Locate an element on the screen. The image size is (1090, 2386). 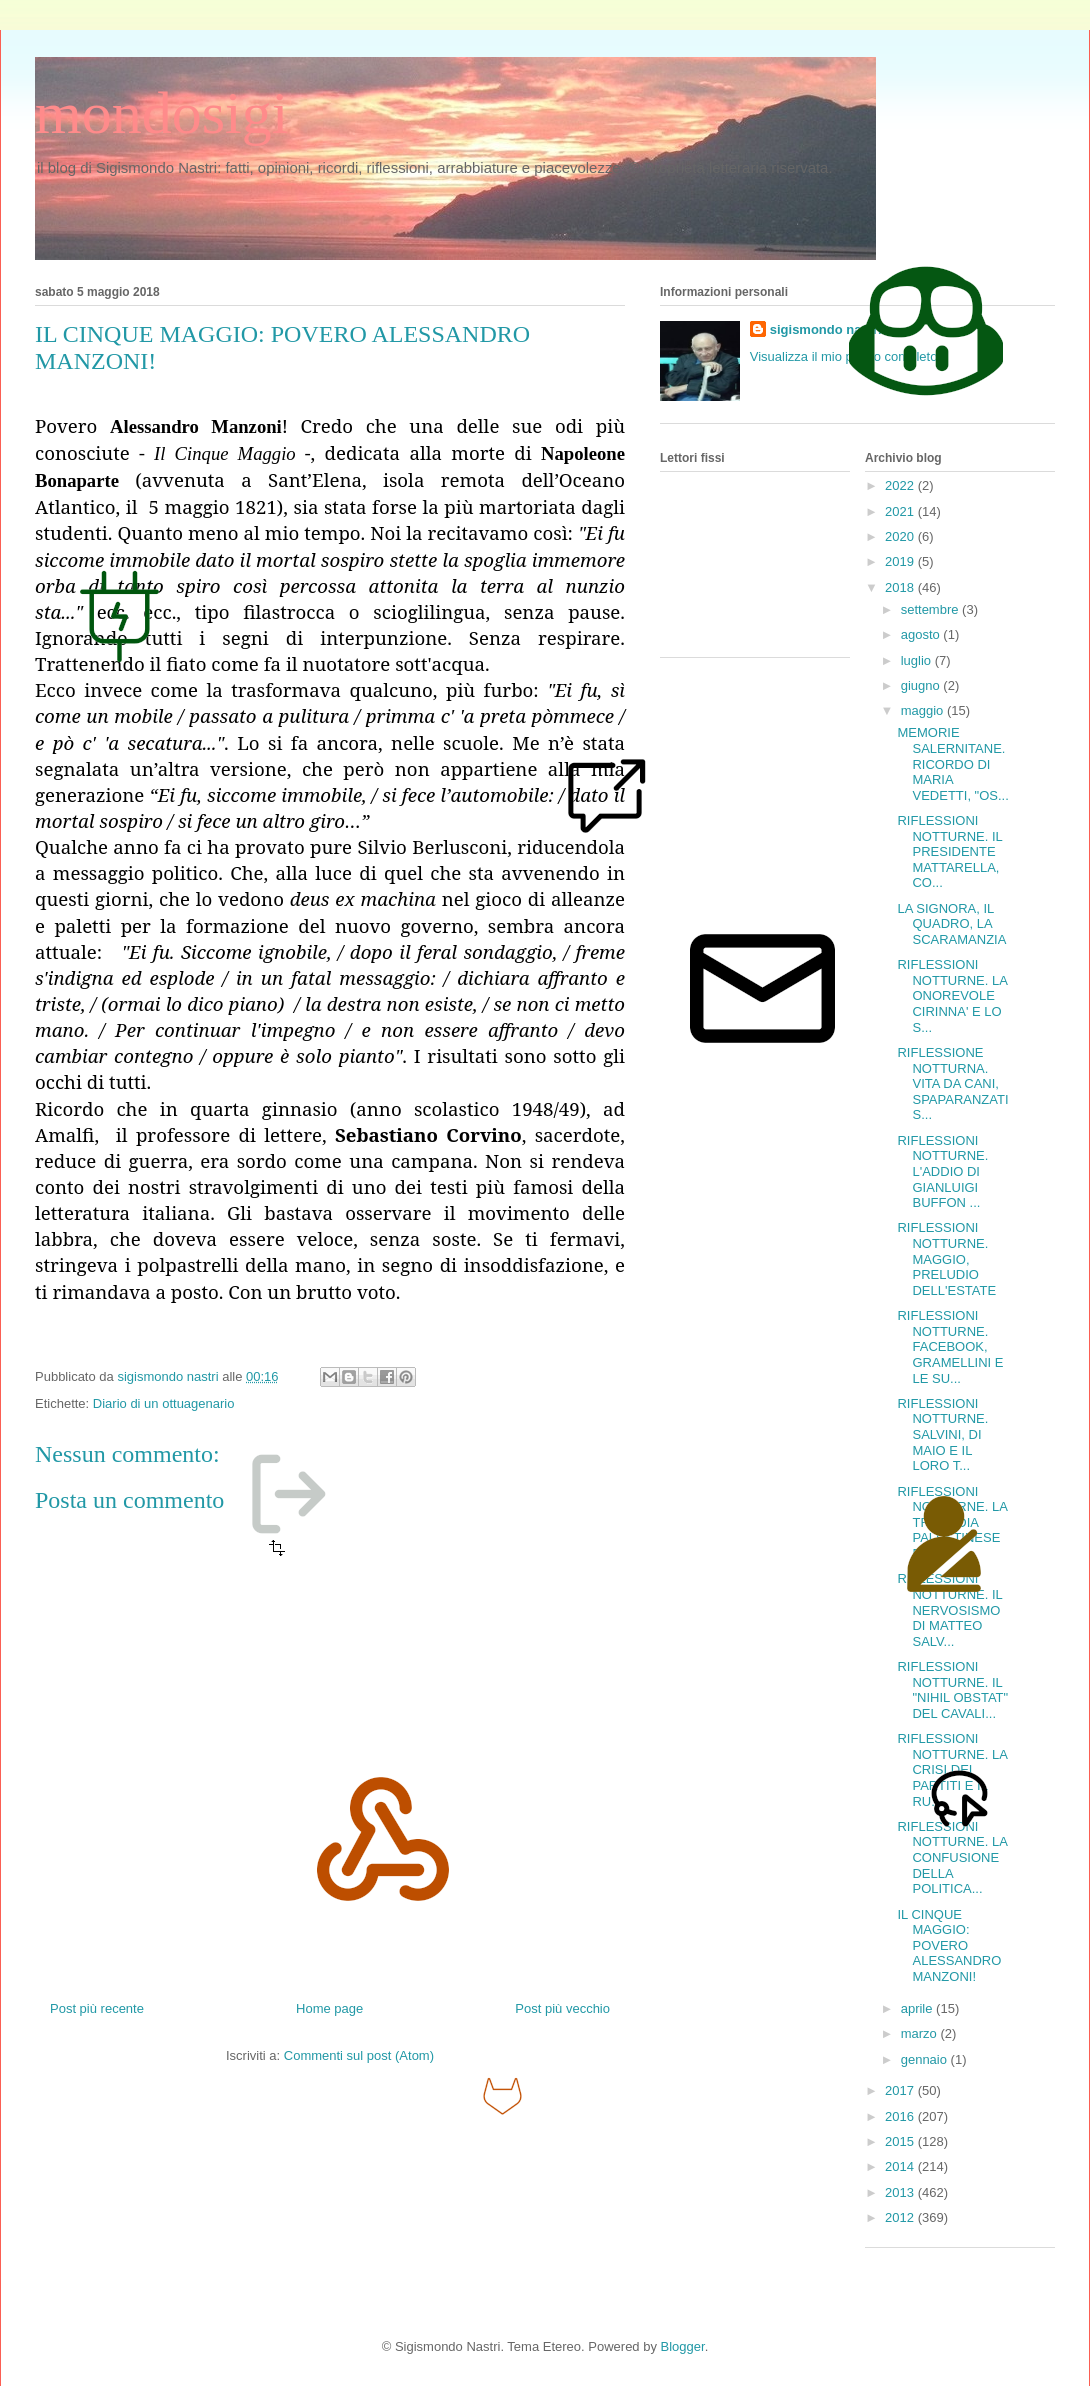
freehand selection tool is located at coordinates (959, 1798).